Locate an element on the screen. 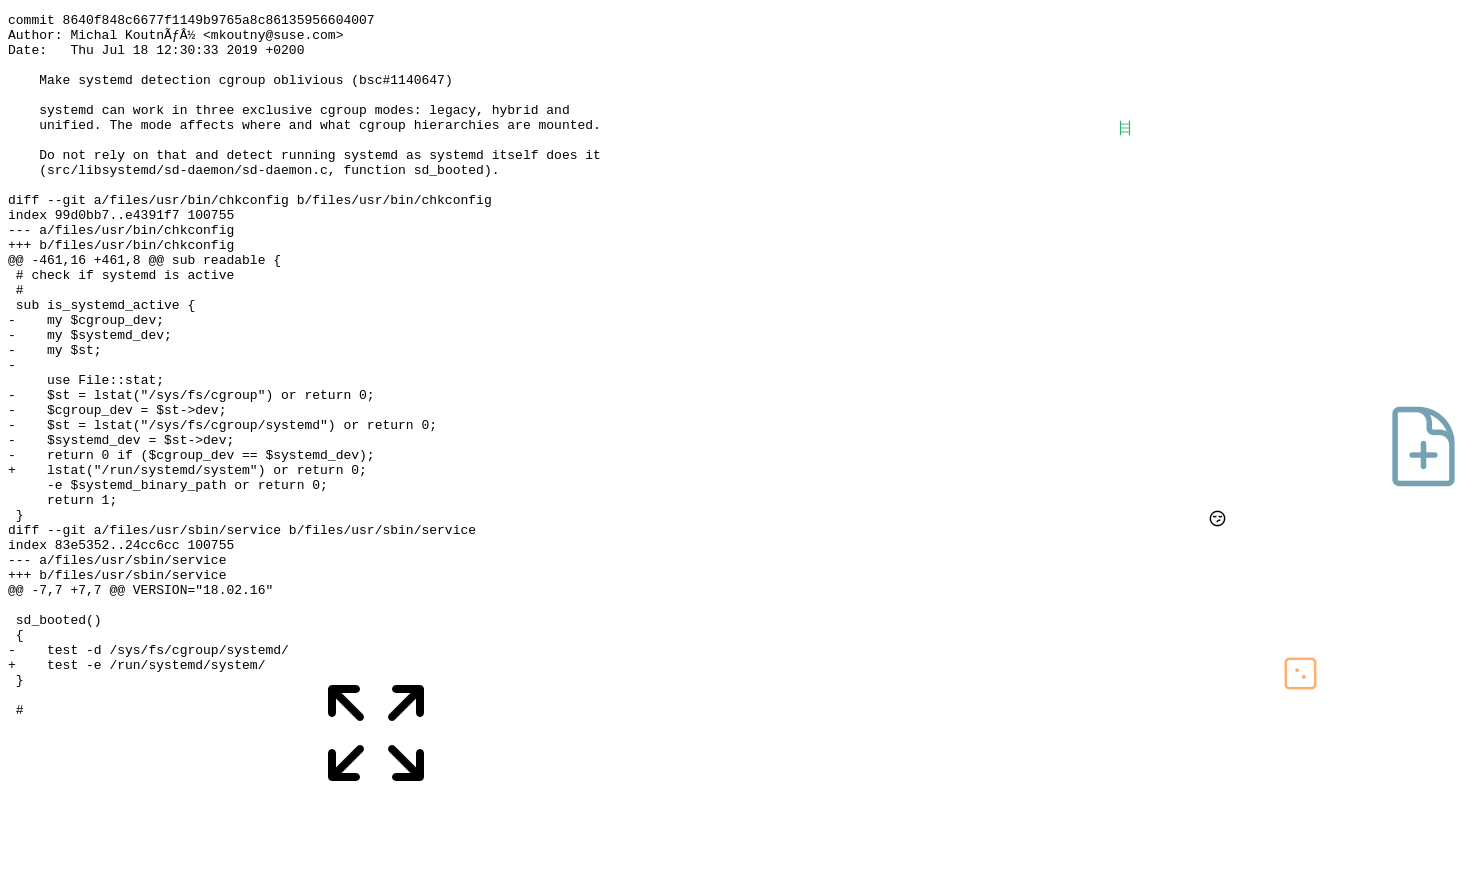 The height and width of the screenshot is (872, 1474). indicate user frustration or negative feedback is located at coordinates (1217, 518).